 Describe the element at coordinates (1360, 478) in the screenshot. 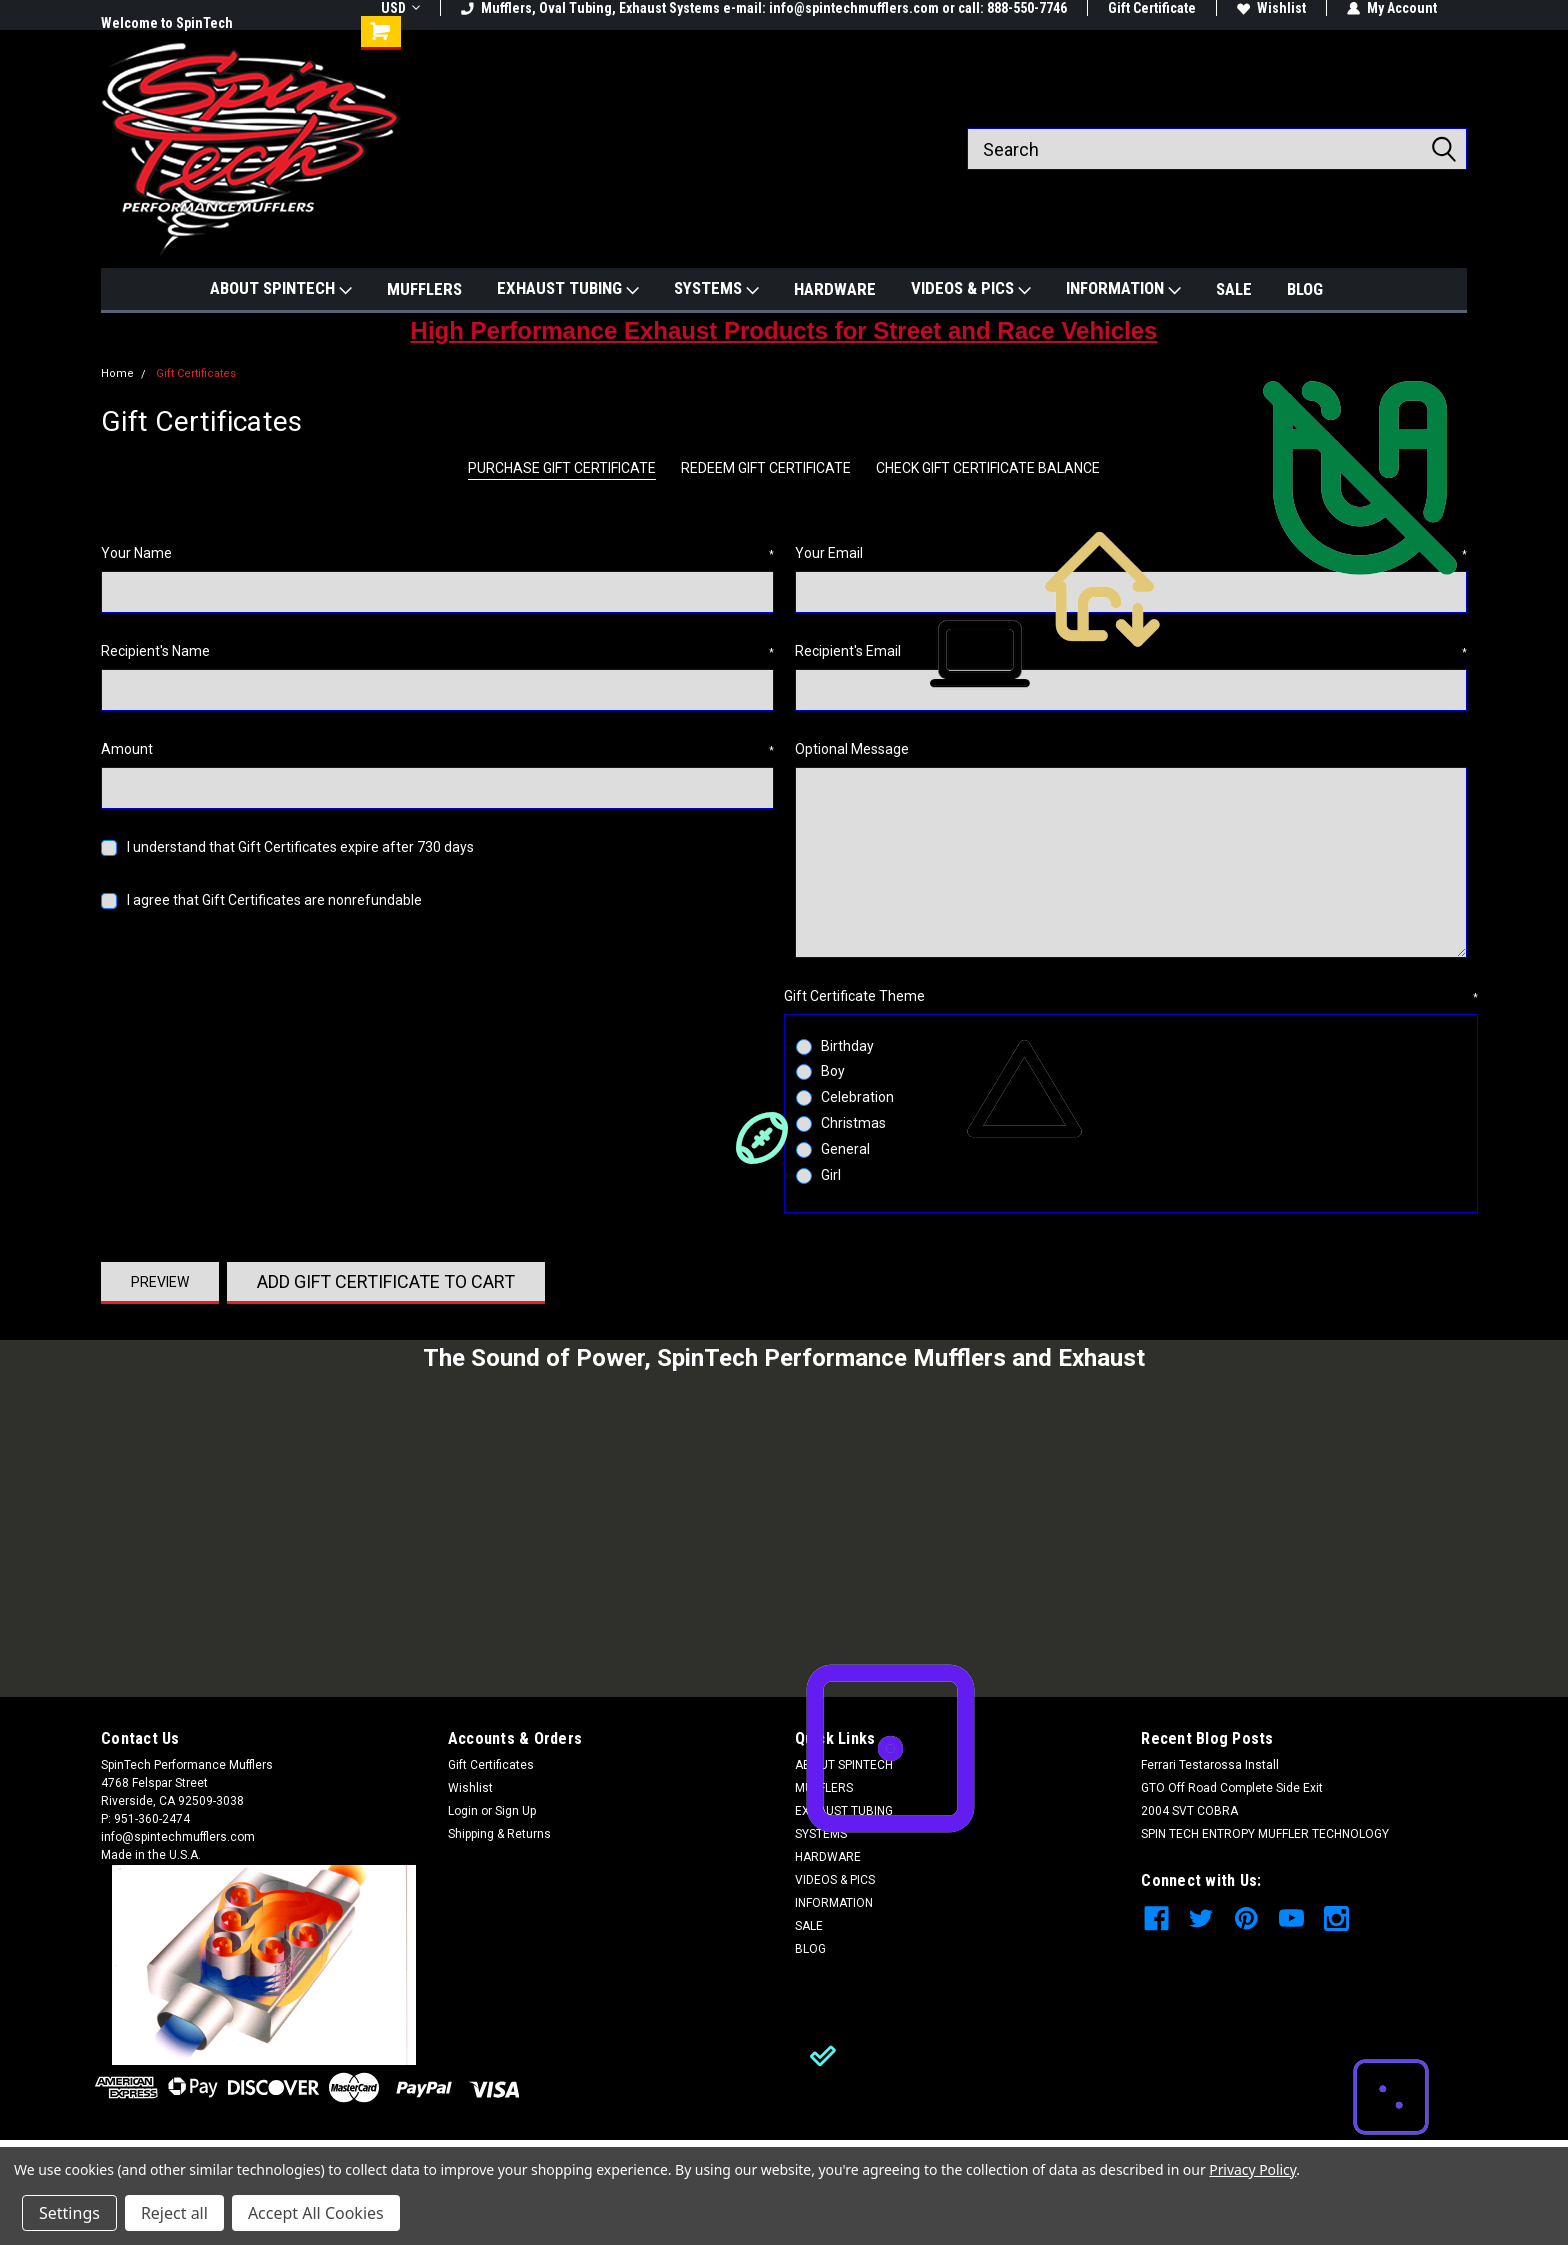

I see `disable magnetic snap or alignment` at that location.